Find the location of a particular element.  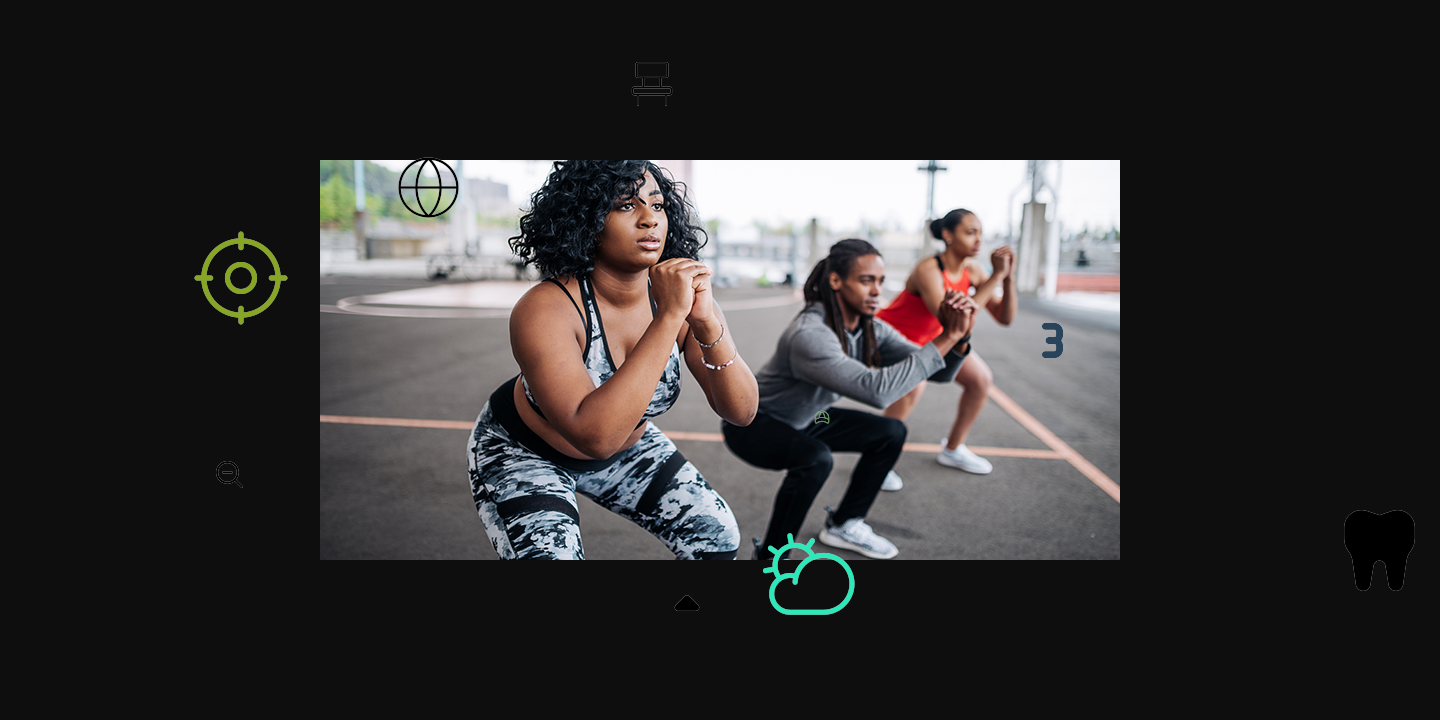

browse furniture or seating options is located at coordinates (652, 84).